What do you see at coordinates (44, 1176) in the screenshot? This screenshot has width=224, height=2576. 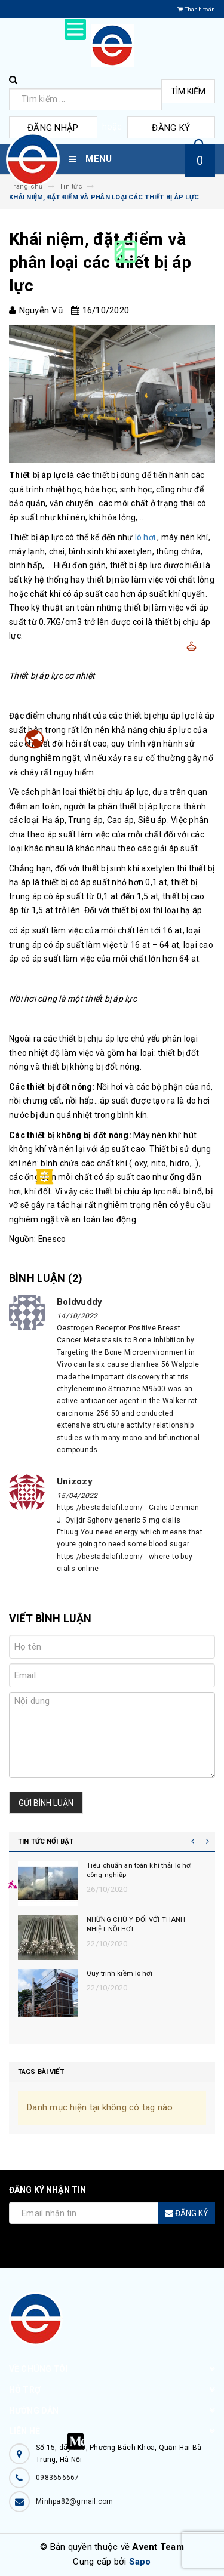 I see `view x-ray or medical imaging results` at bounding box center [44, 1176].